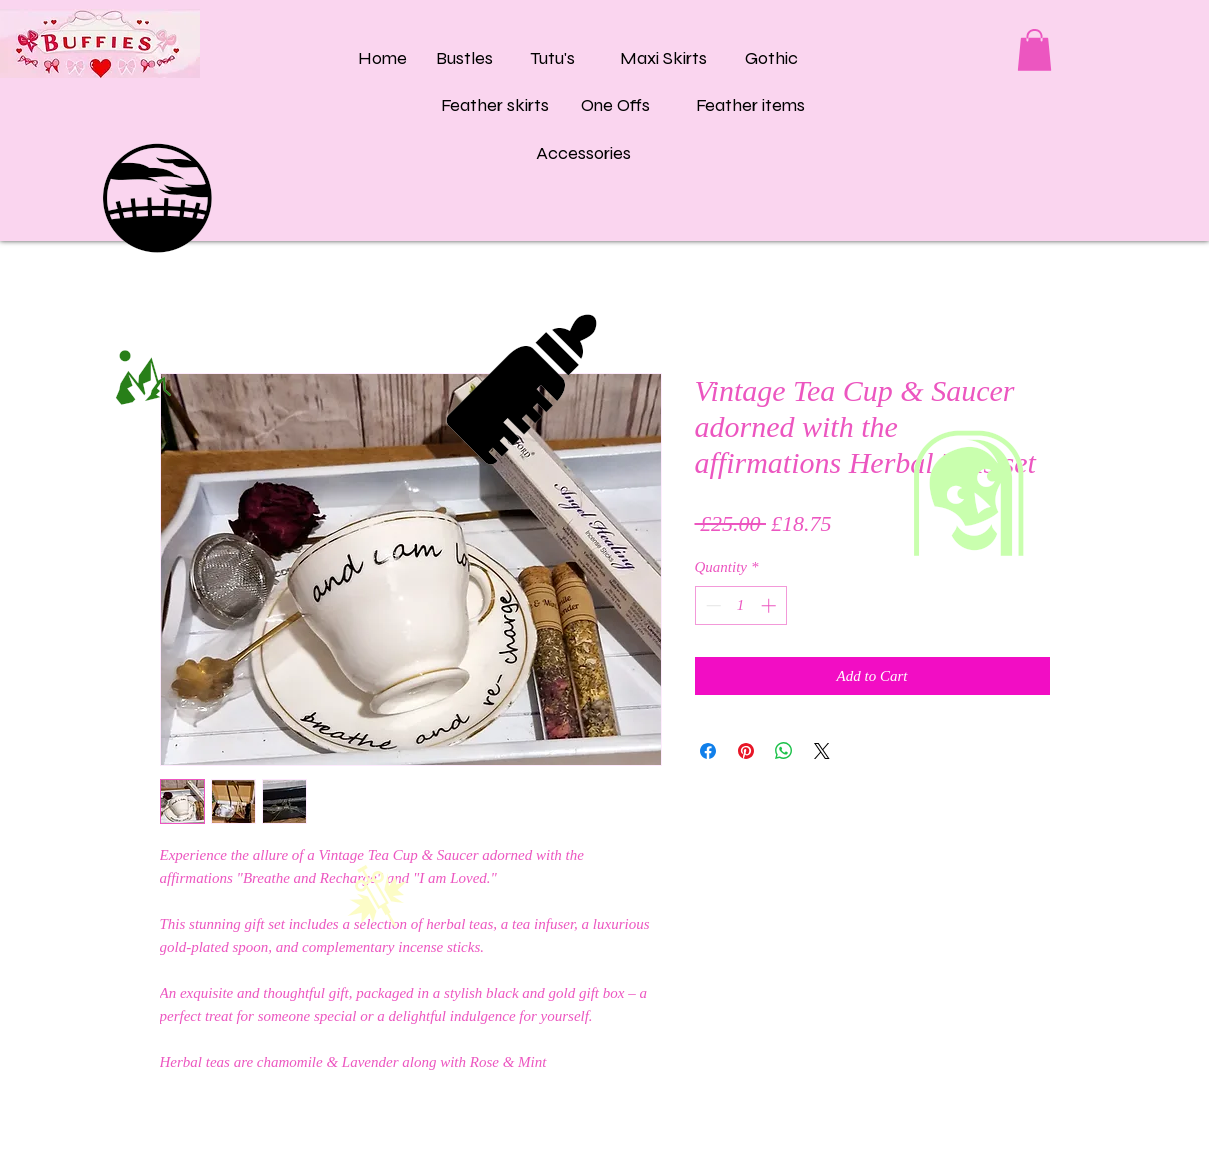 This screenshot has height=1159, width=1209. What do you see at coordinates (969, 493) in the screenshot?
I see `view collected specimens or curiosities` at bounding box center [969, 493].